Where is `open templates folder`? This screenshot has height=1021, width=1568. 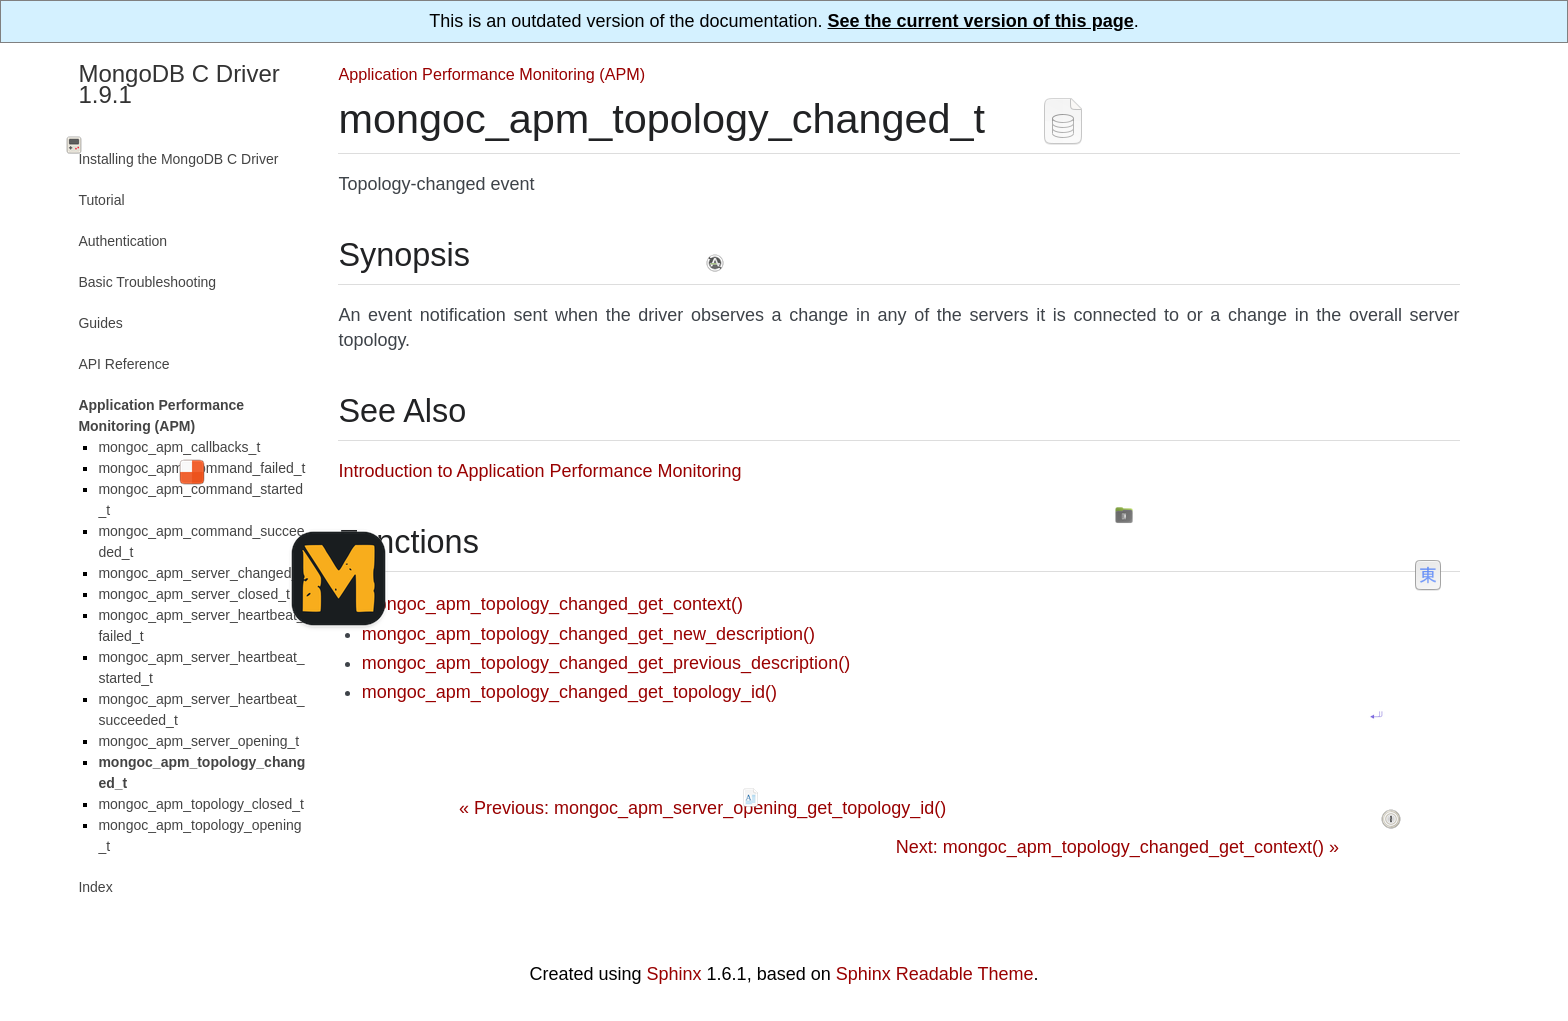
open templates folder is located at coordinates (1124, 515).